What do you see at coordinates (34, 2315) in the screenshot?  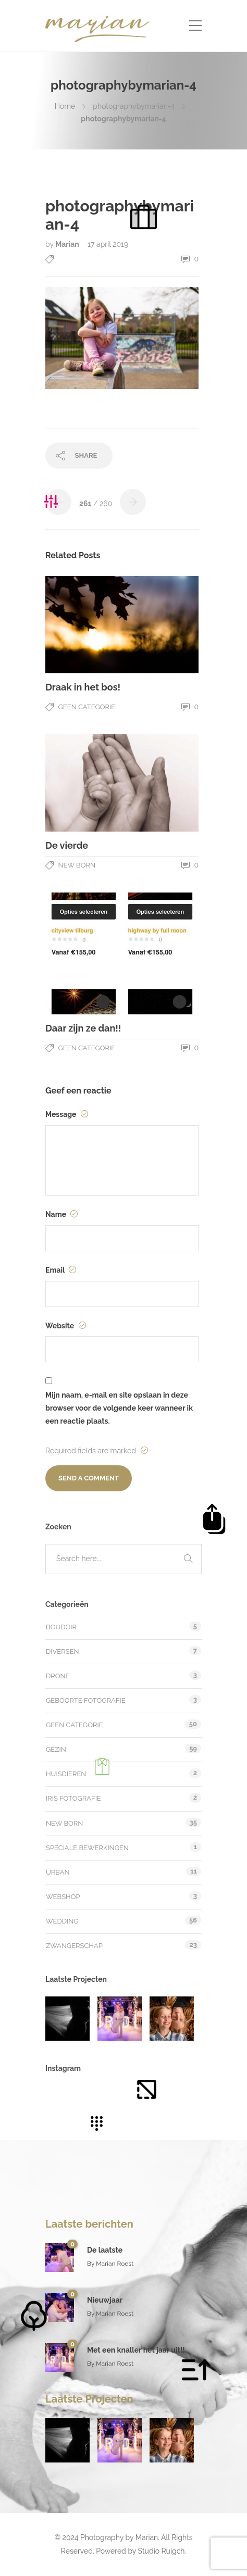 I see `indicates garden or landscaping section` at bounding box center [34, 2315].